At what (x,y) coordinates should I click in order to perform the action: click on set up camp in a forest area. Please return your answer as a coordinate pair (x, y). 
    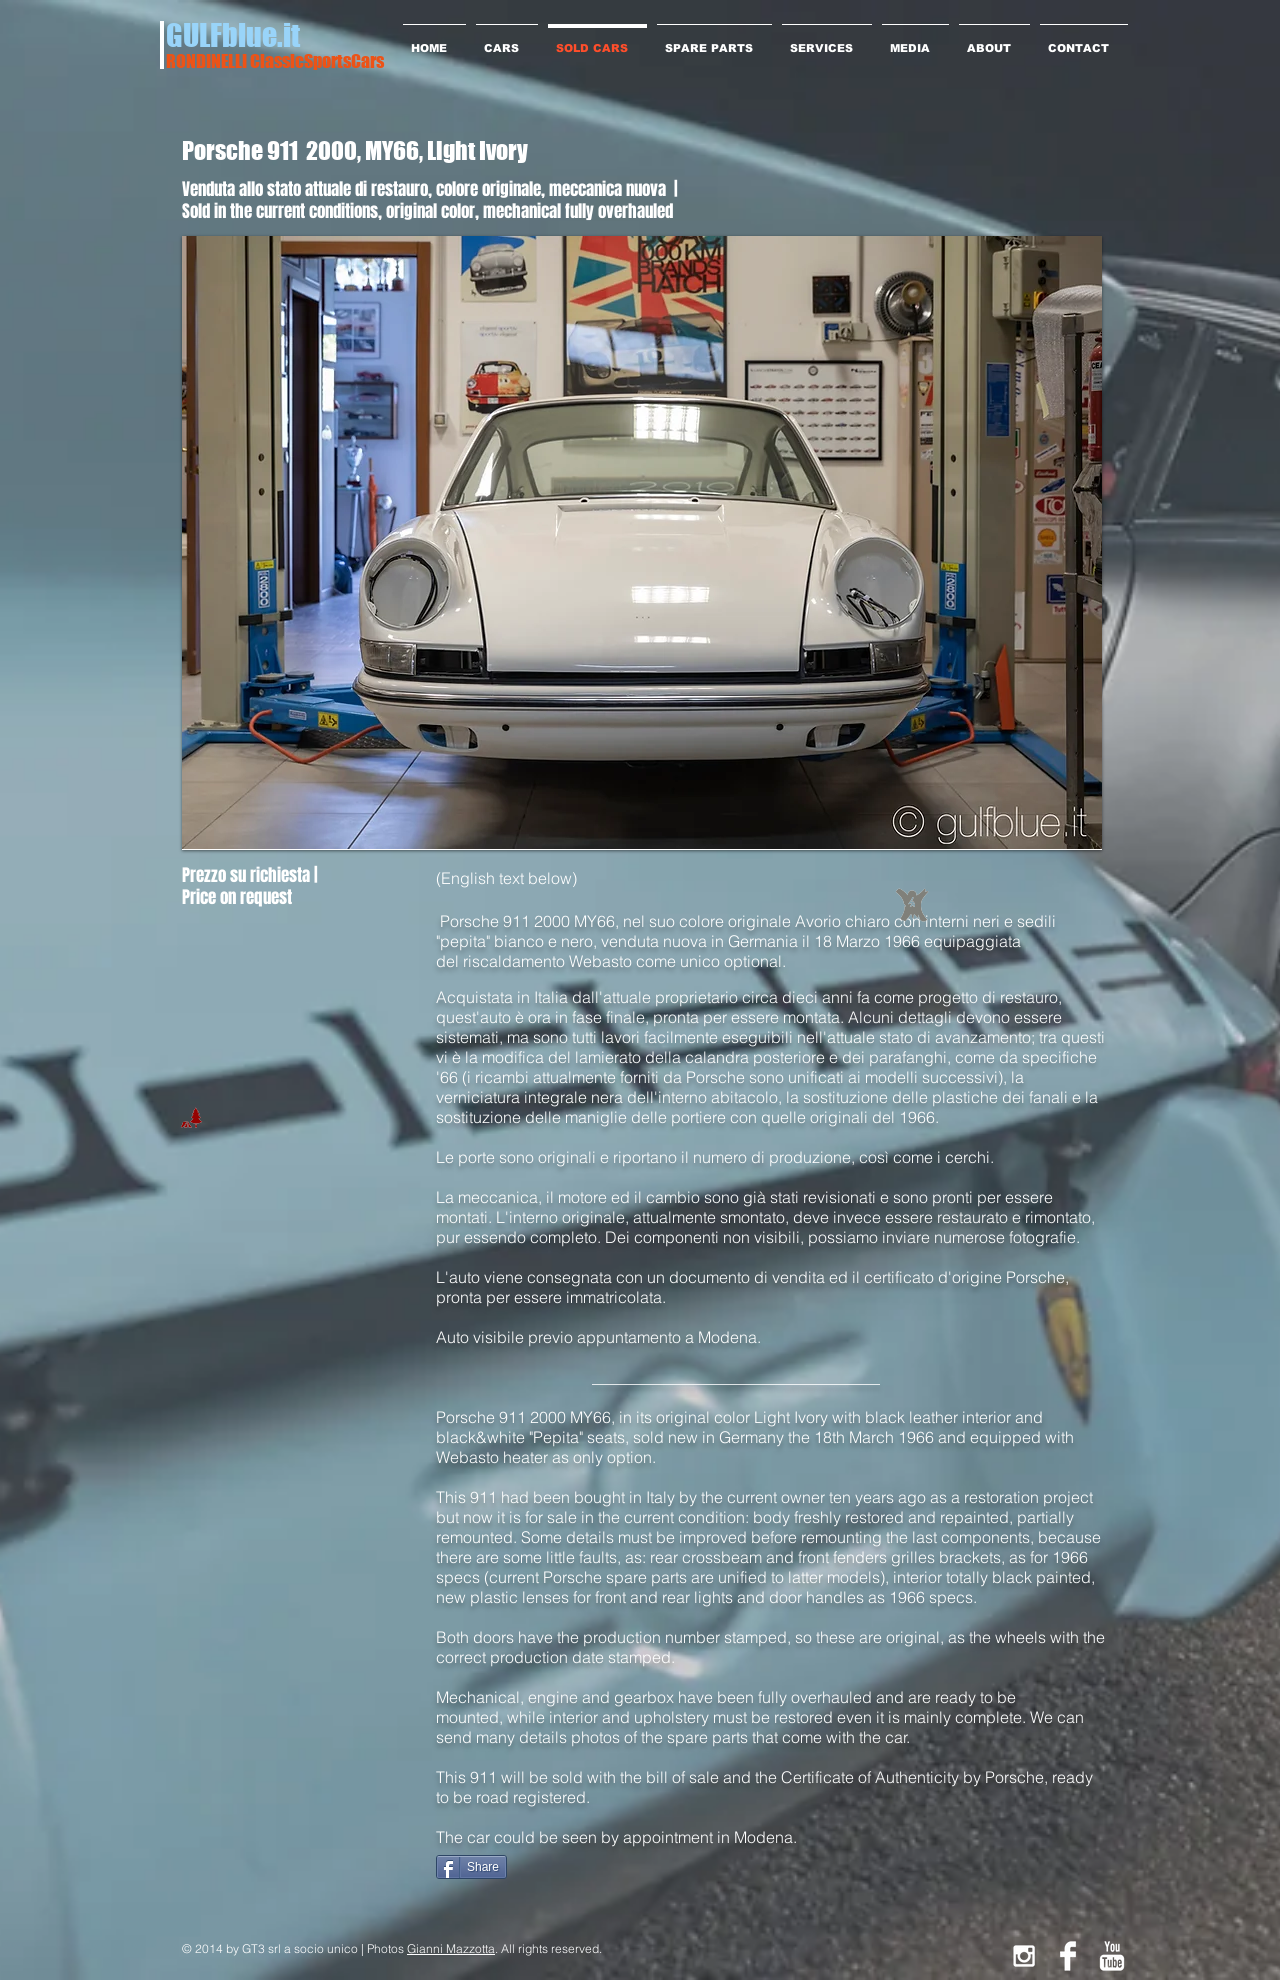
    Looking at the image, I should click on (191, 1117).